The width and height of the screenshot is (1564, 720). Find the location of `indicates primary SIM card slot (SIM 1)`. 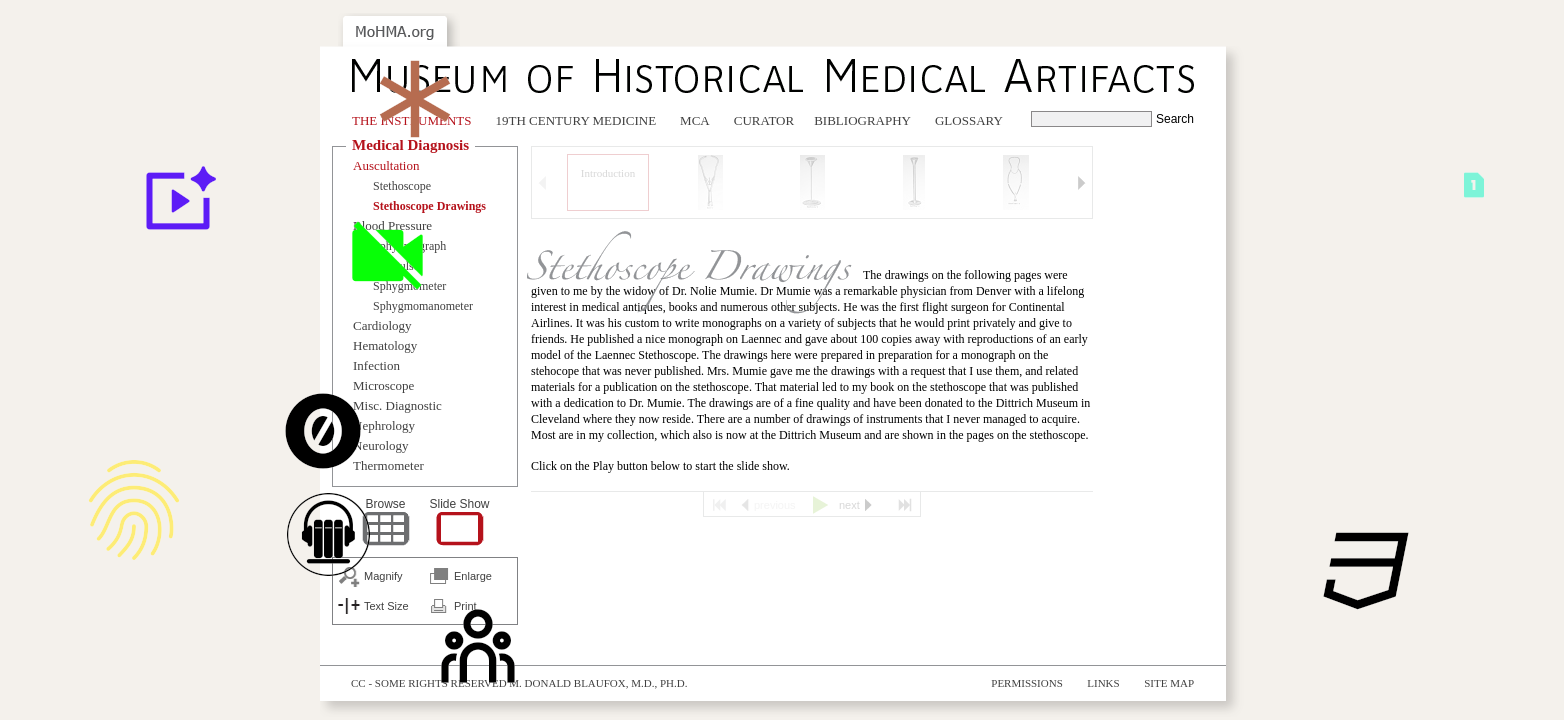

indicates primary SIM card slot (SIM 1) is located at coordinates (1474, 185).